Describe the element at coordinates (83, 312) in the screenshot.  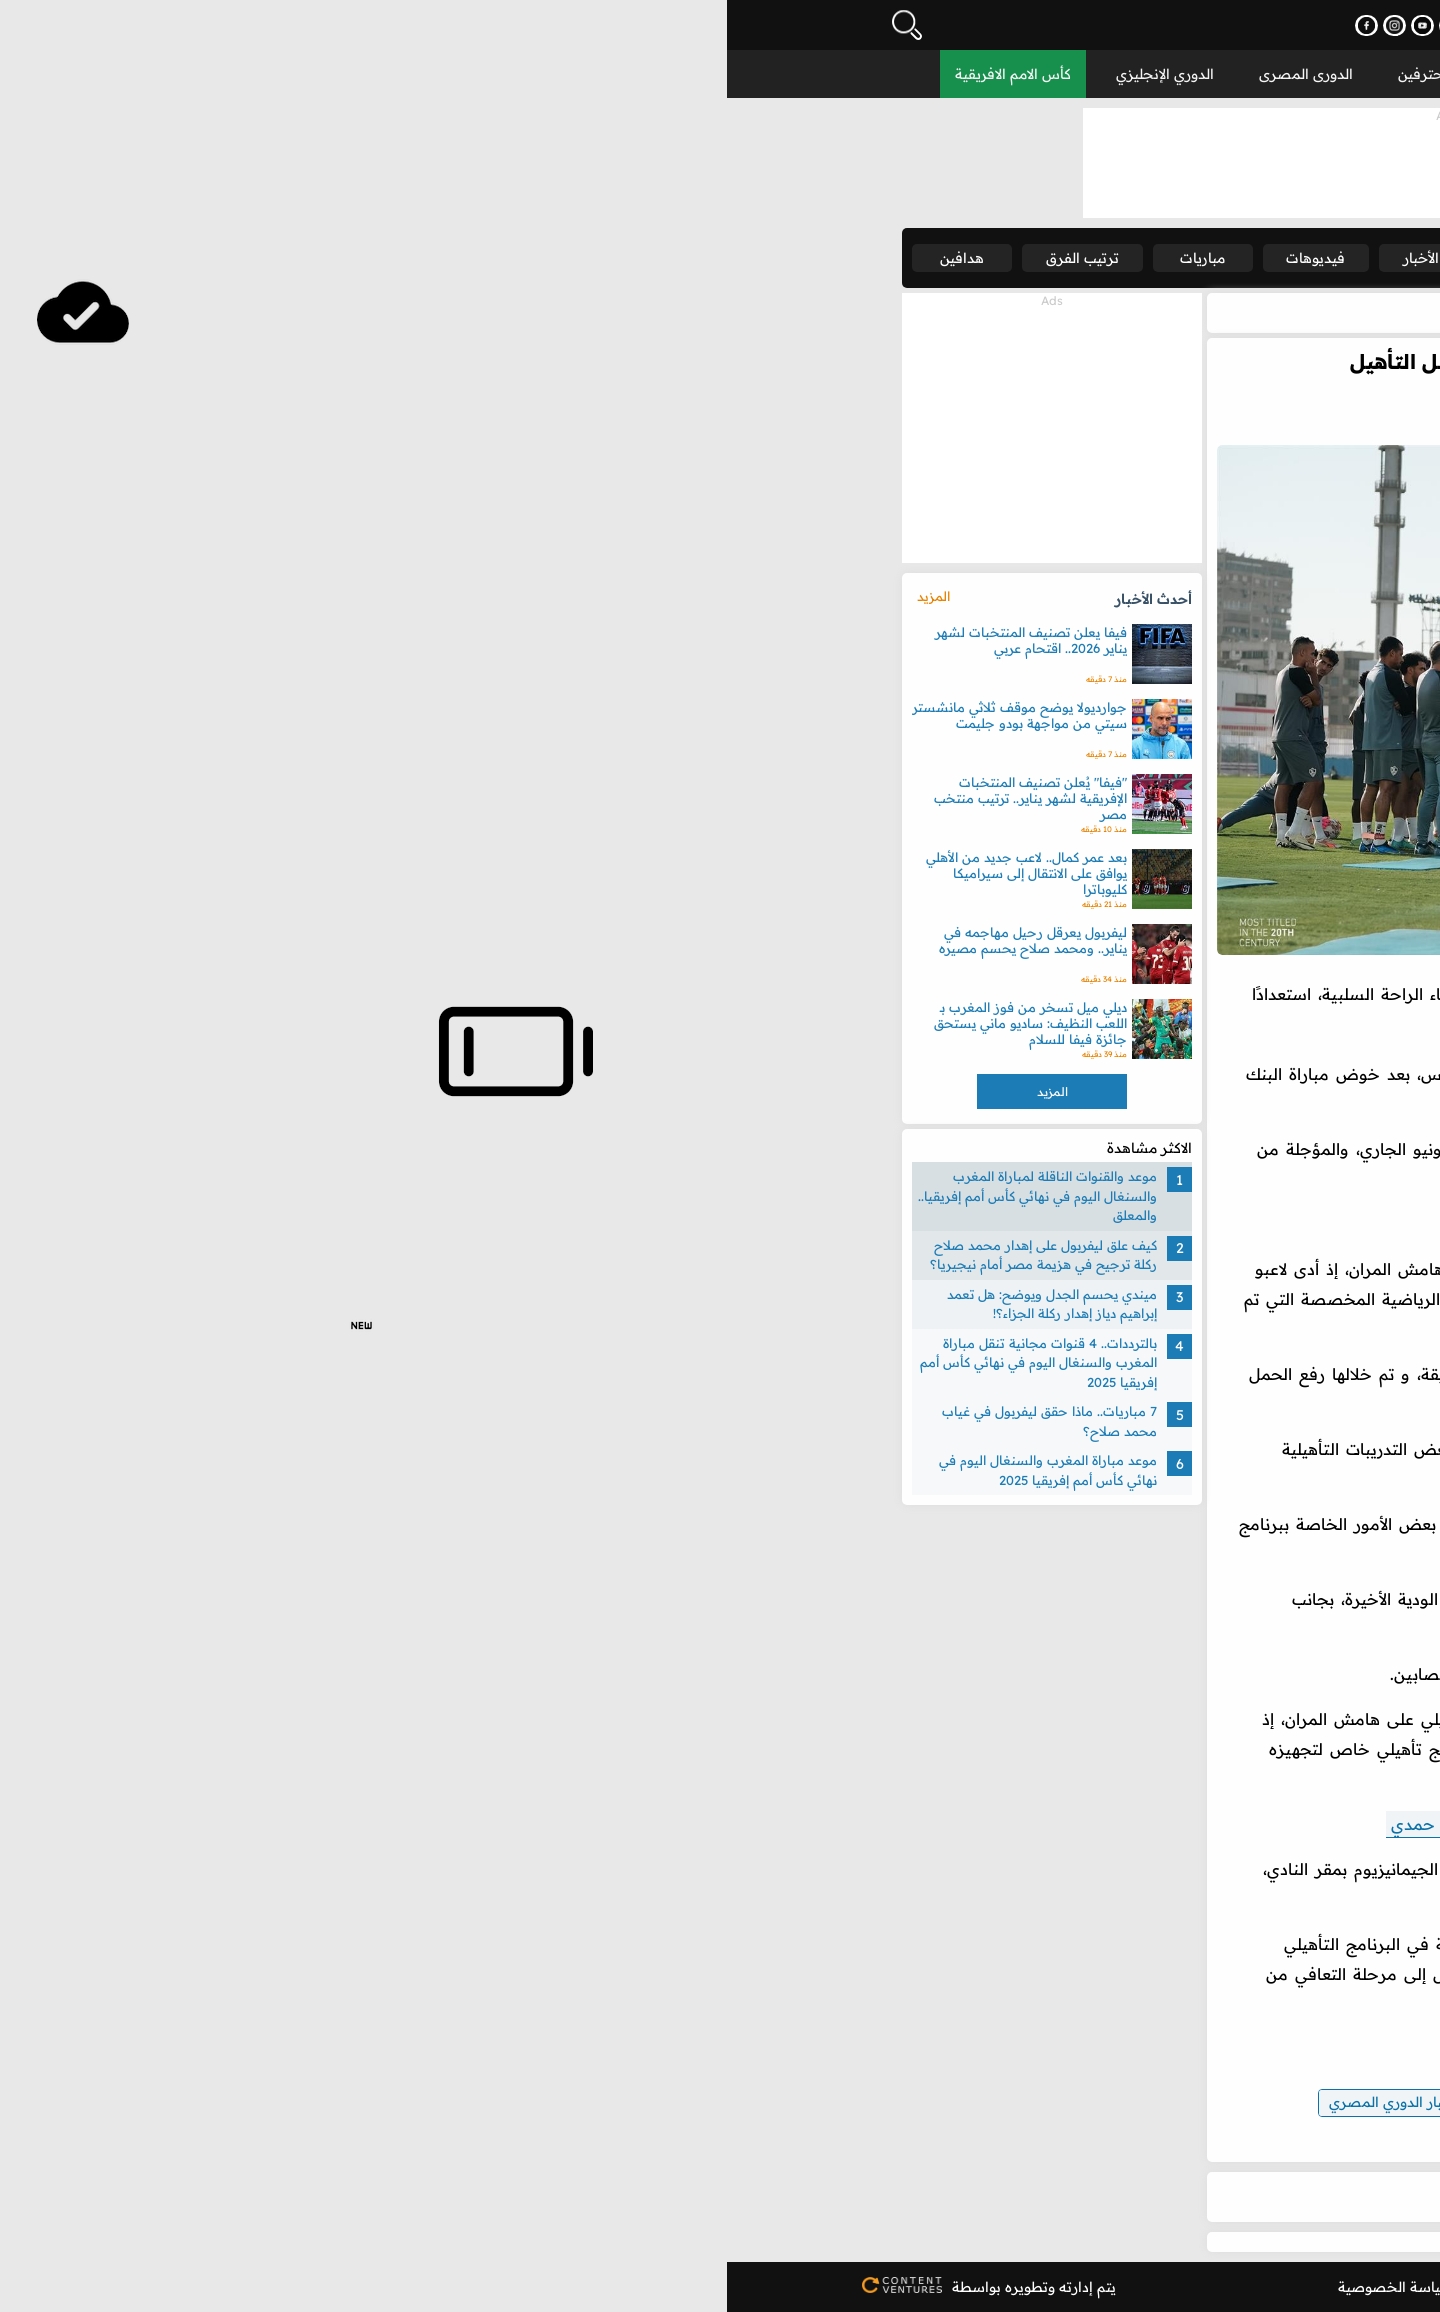
I see `file successfully uploaded to cloud` at that location.